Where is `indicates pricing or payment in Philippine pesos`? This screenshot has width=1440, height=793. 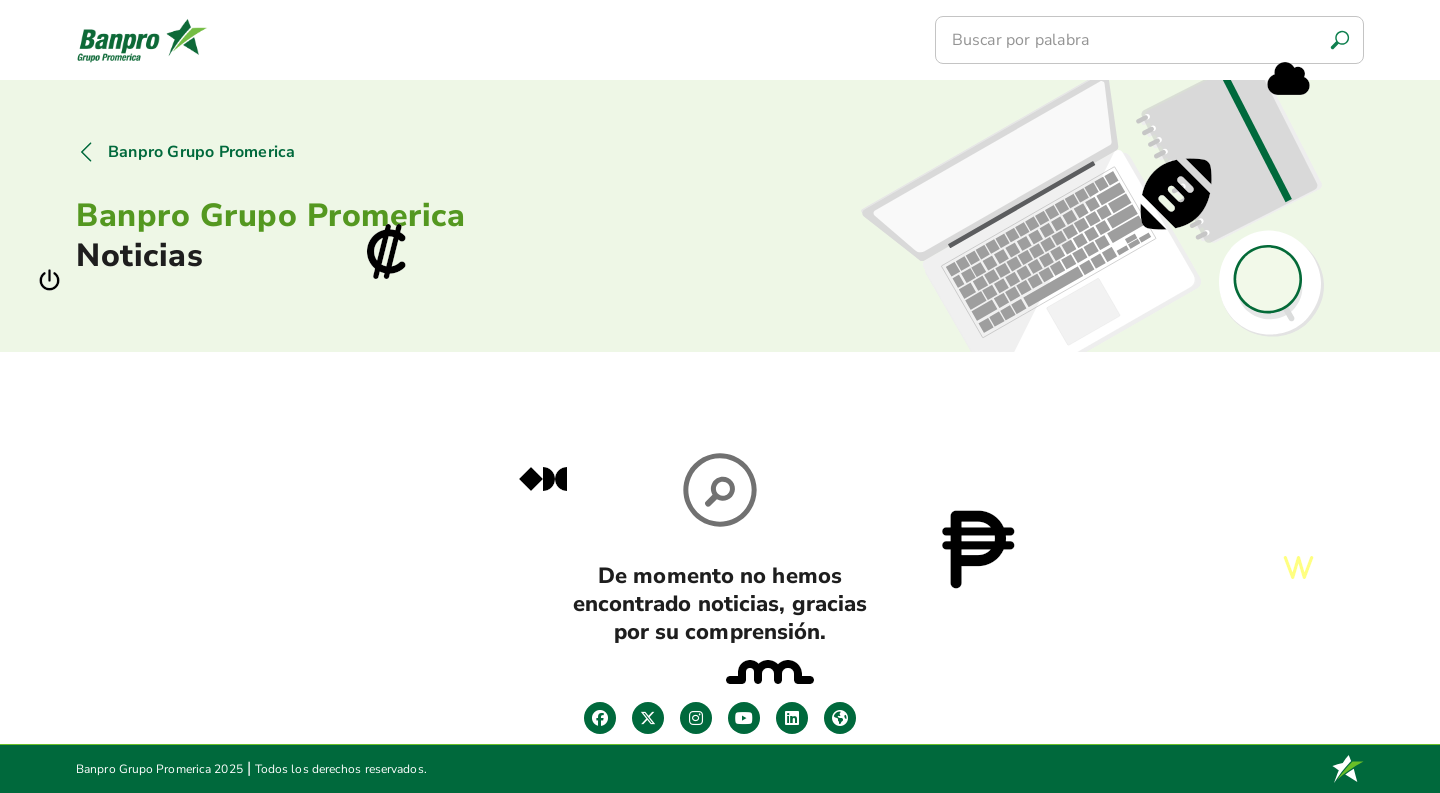
indicates pricing or payment in Philippine pesos is located at coordinates (975, 549).